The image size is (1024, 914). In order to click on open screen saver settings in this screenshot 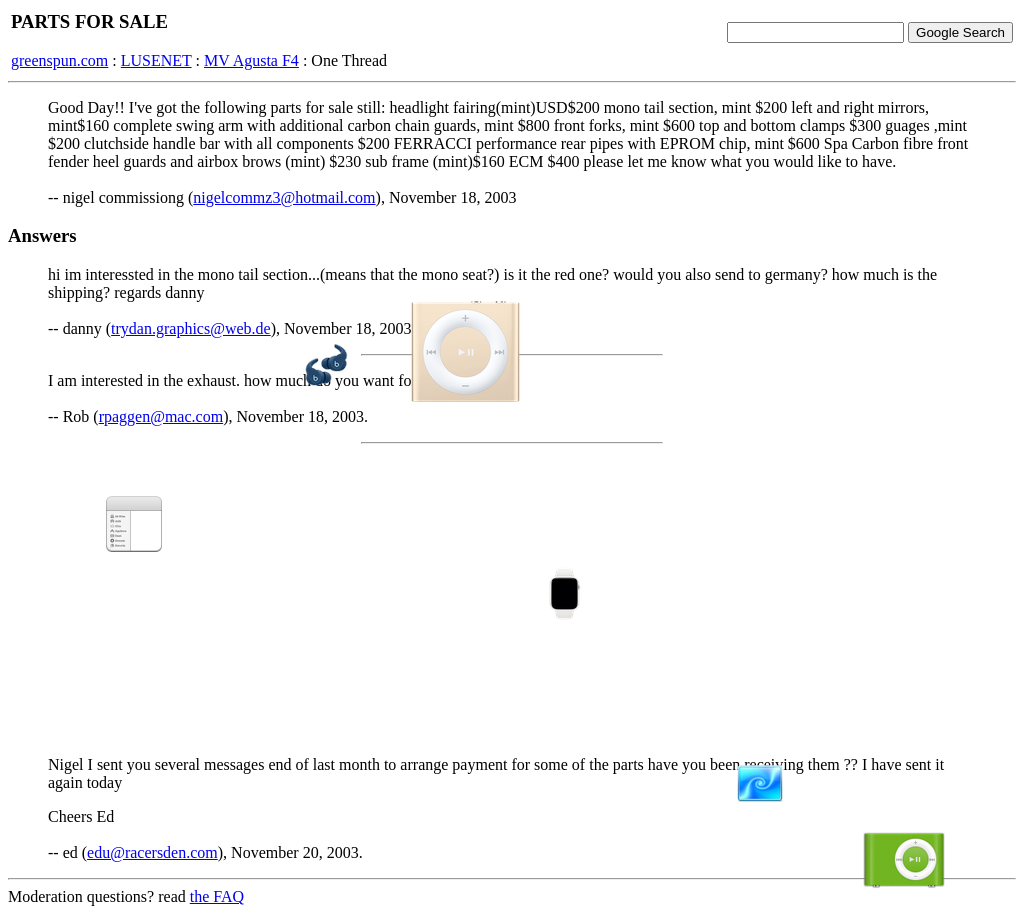, I will do `click(760, 784)`.